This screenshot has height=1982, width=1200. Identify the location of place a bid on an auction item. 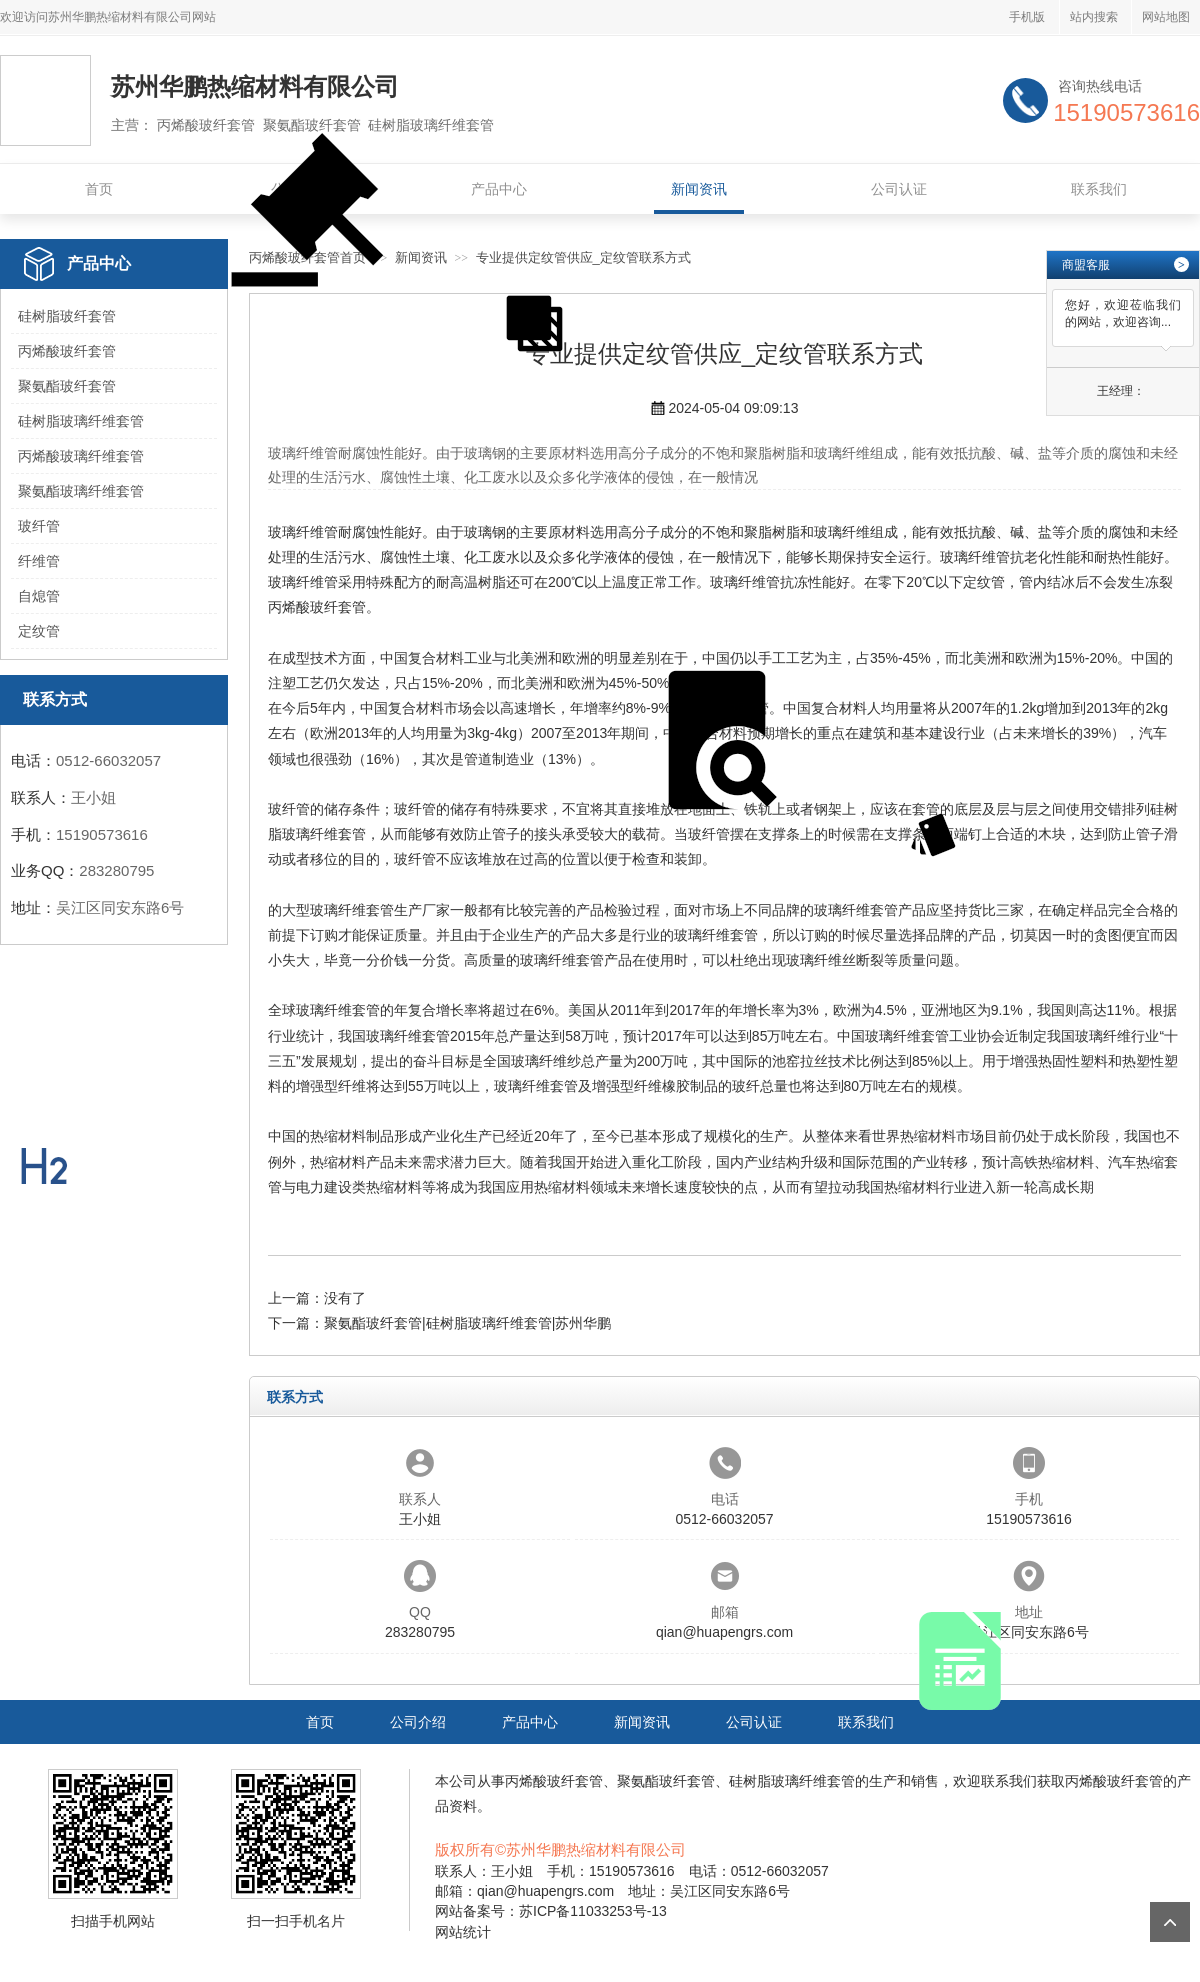
(303, 214).